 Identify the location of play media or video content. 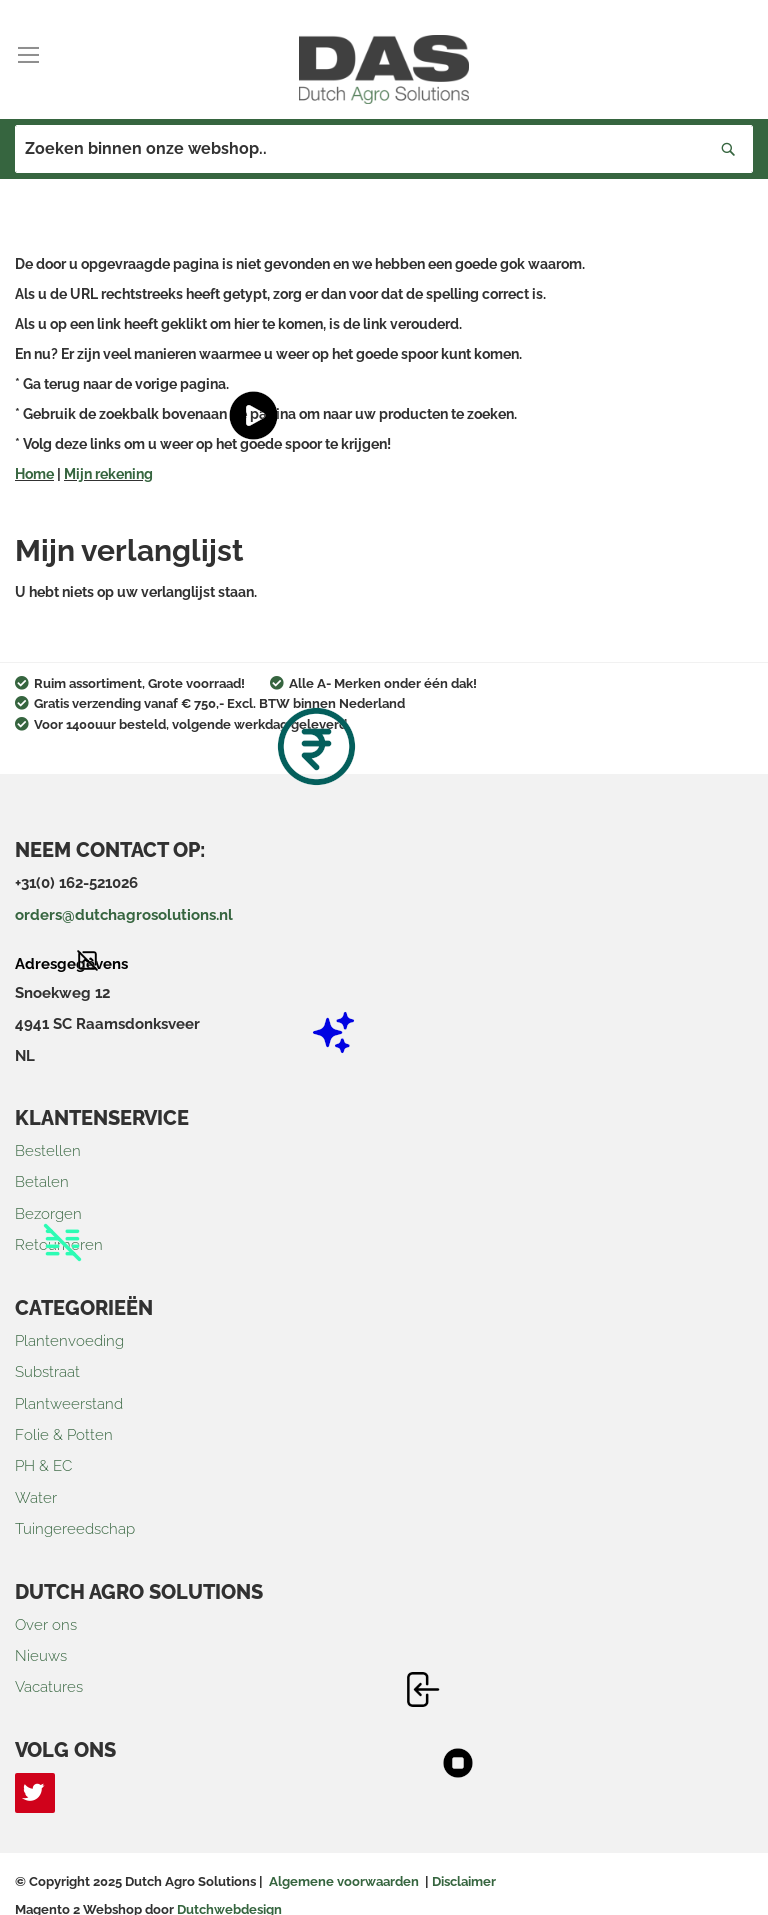
(253, 415).